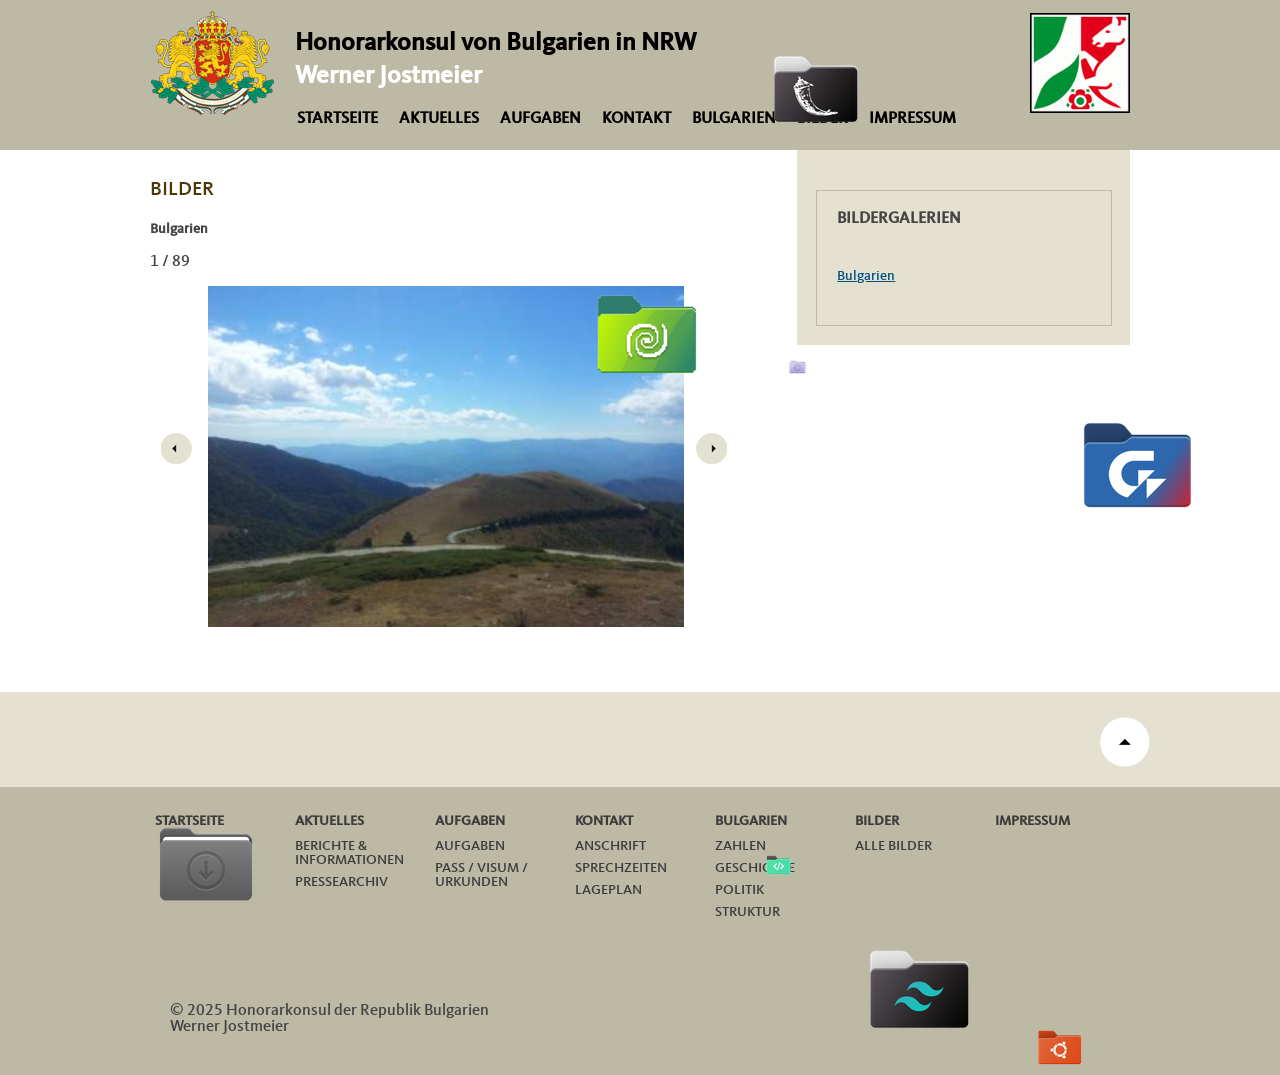  What do you see at coordinates (778, 865) in the screenshot?
I see `open programming projects folder` at bounding box center [778, 865].